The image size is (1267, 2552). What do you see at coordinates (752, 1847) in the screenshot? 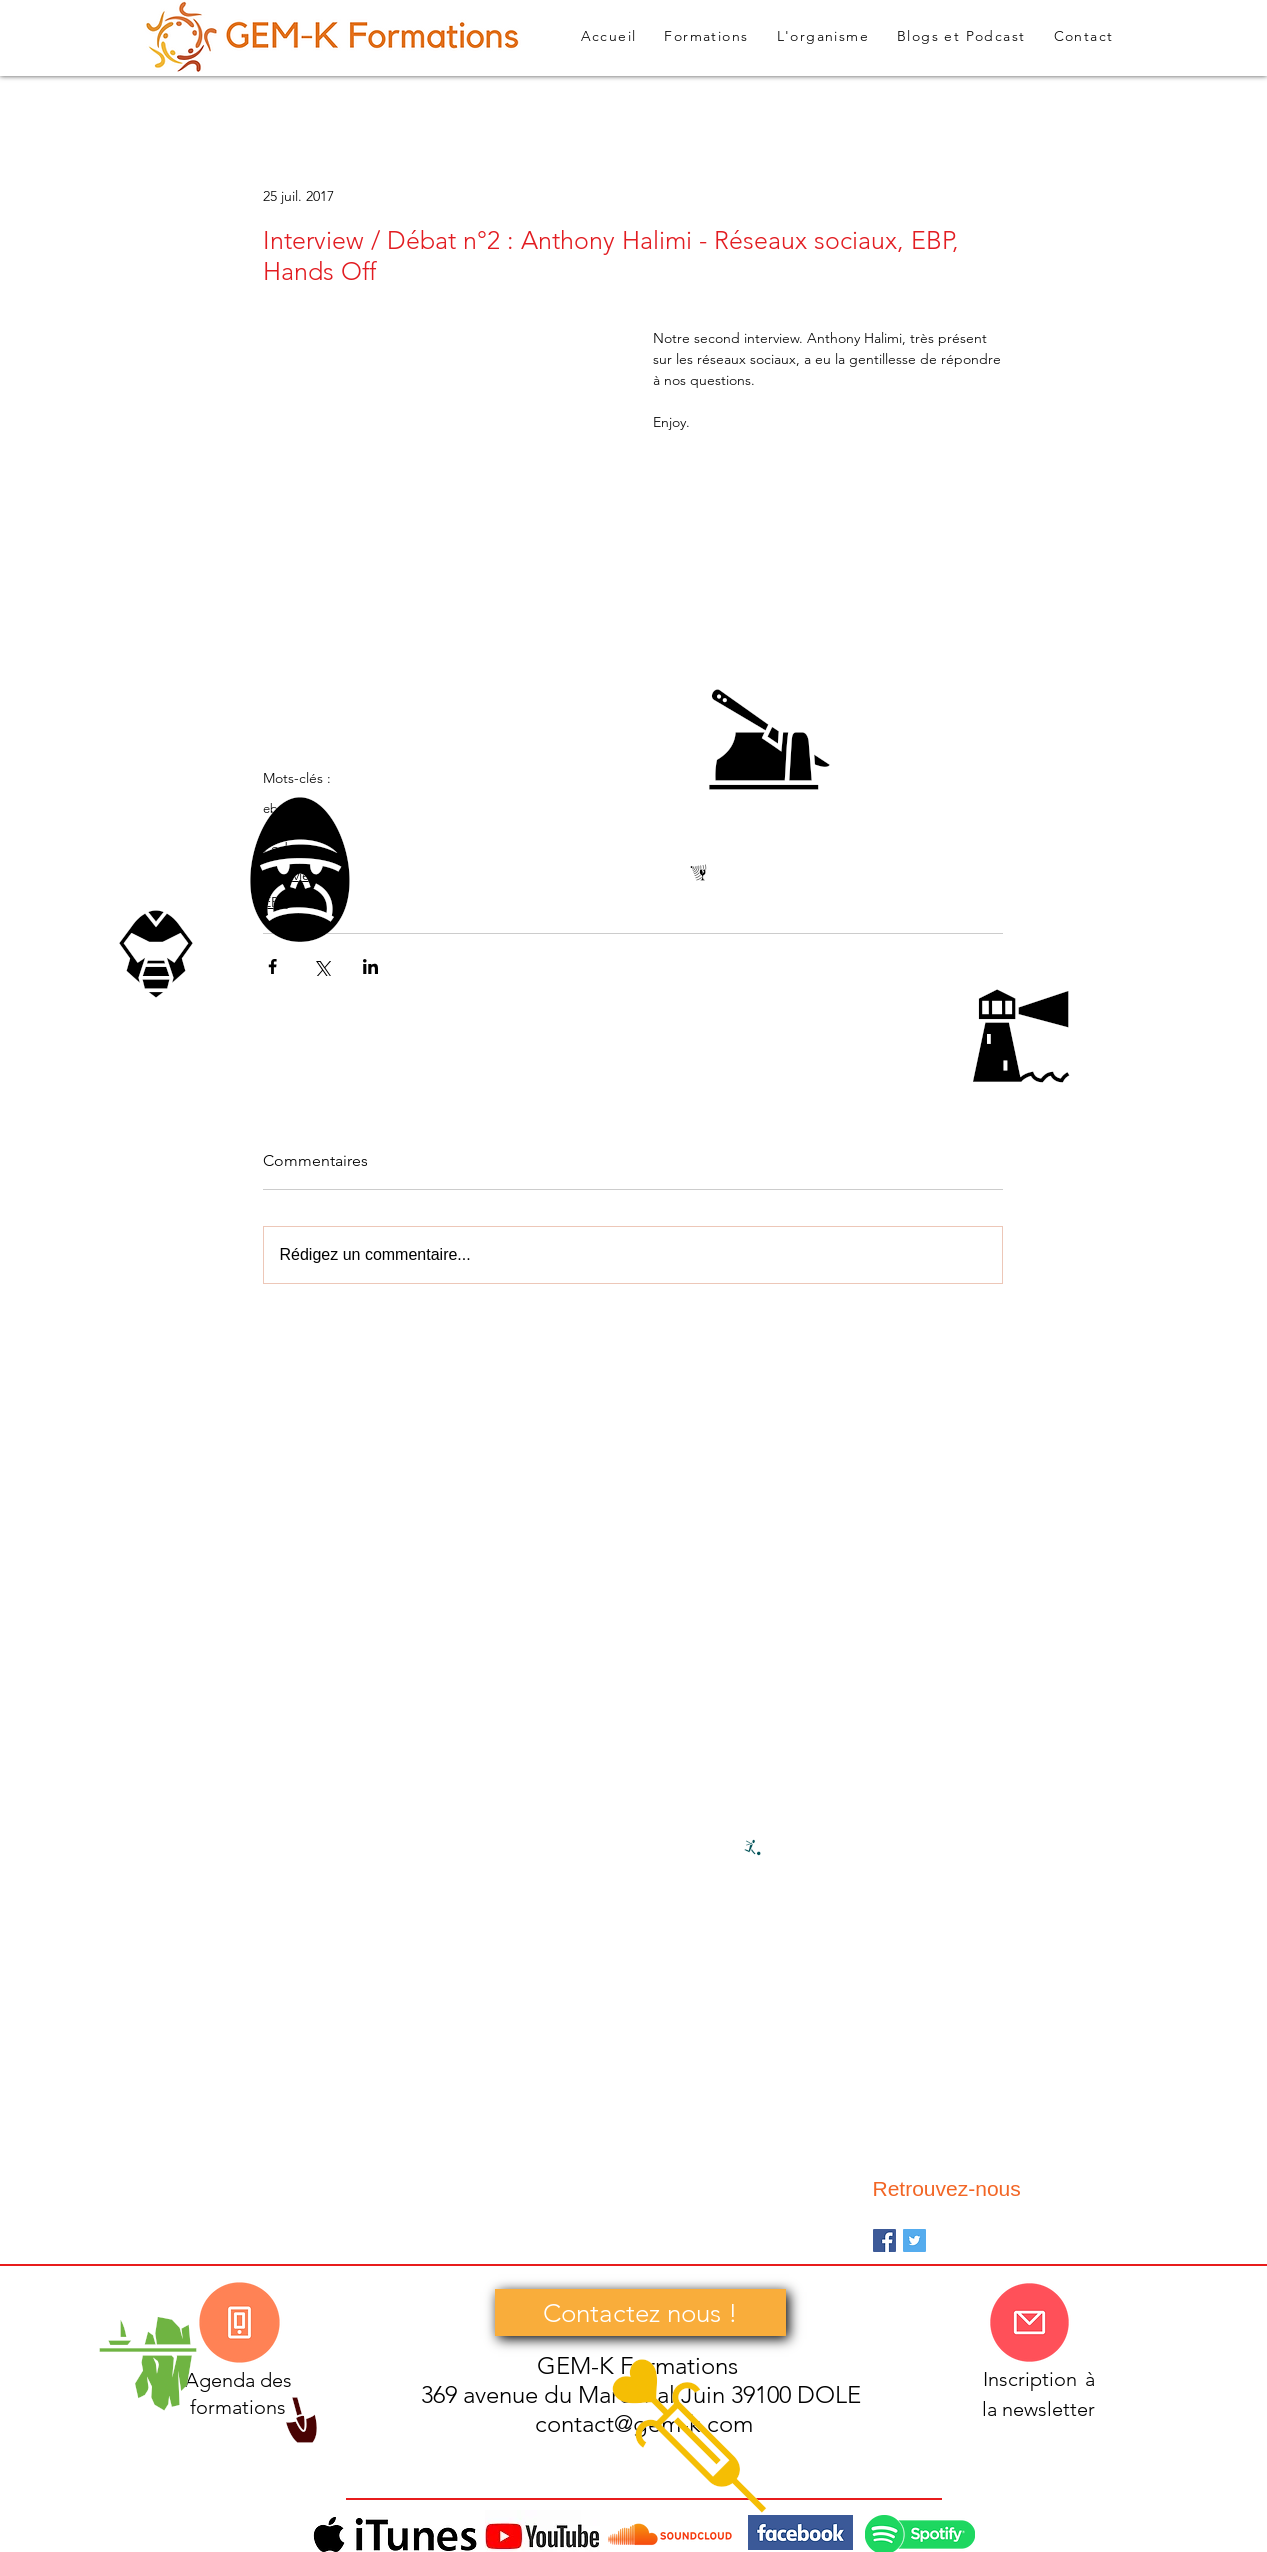
I see `access soccer or football games` at bounding box center [752, 1847].